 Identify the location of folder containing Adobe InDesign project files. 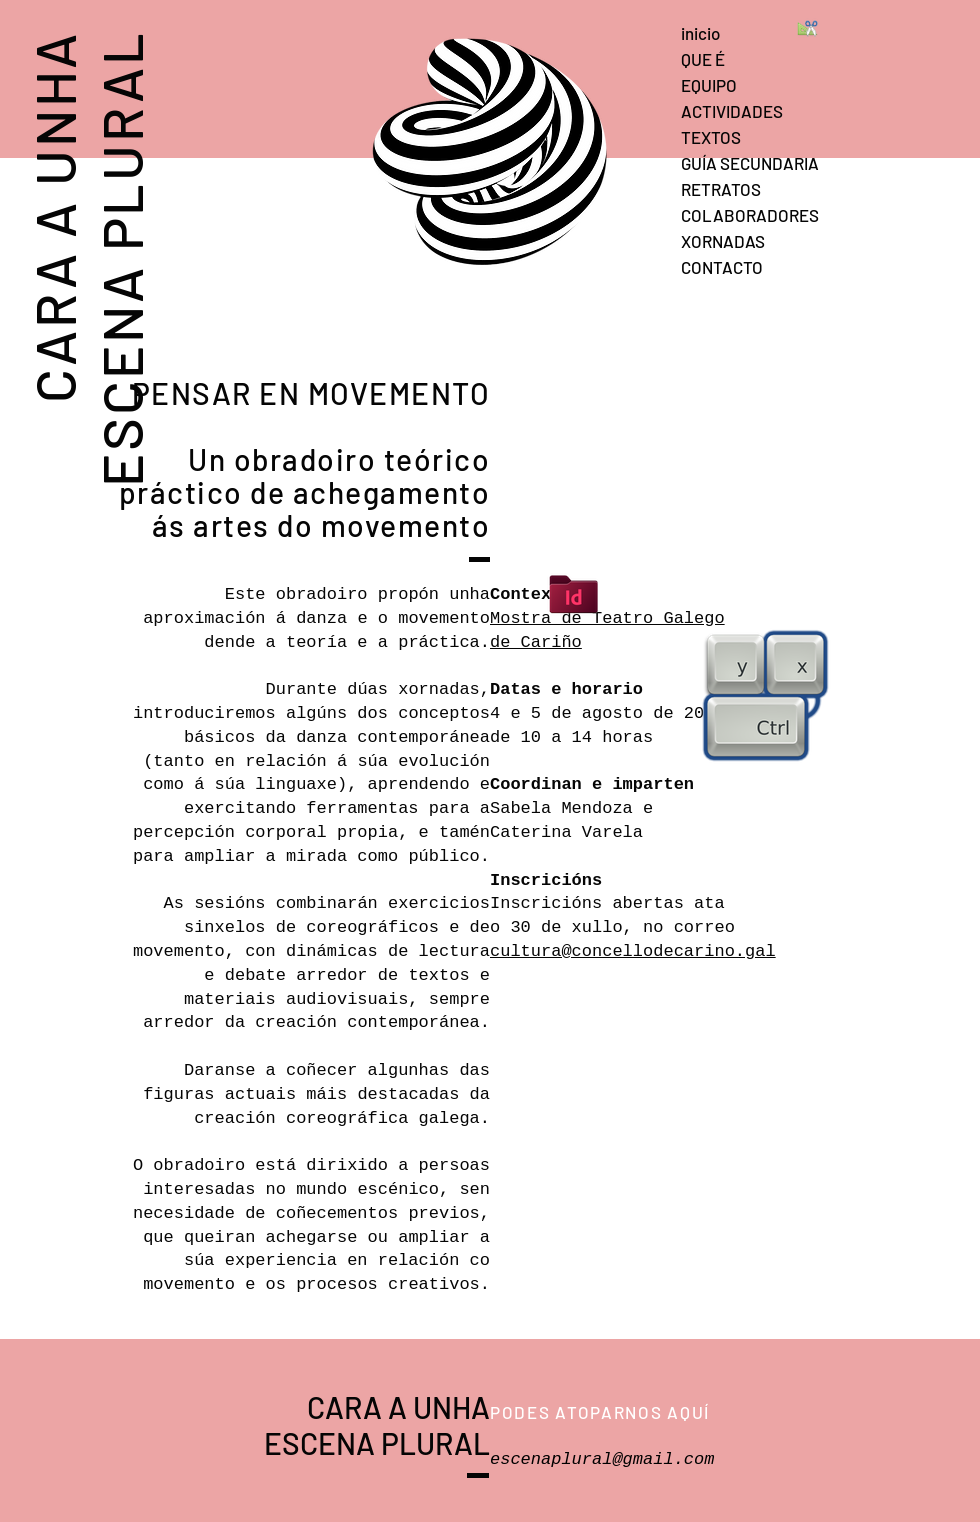
(573, 595).